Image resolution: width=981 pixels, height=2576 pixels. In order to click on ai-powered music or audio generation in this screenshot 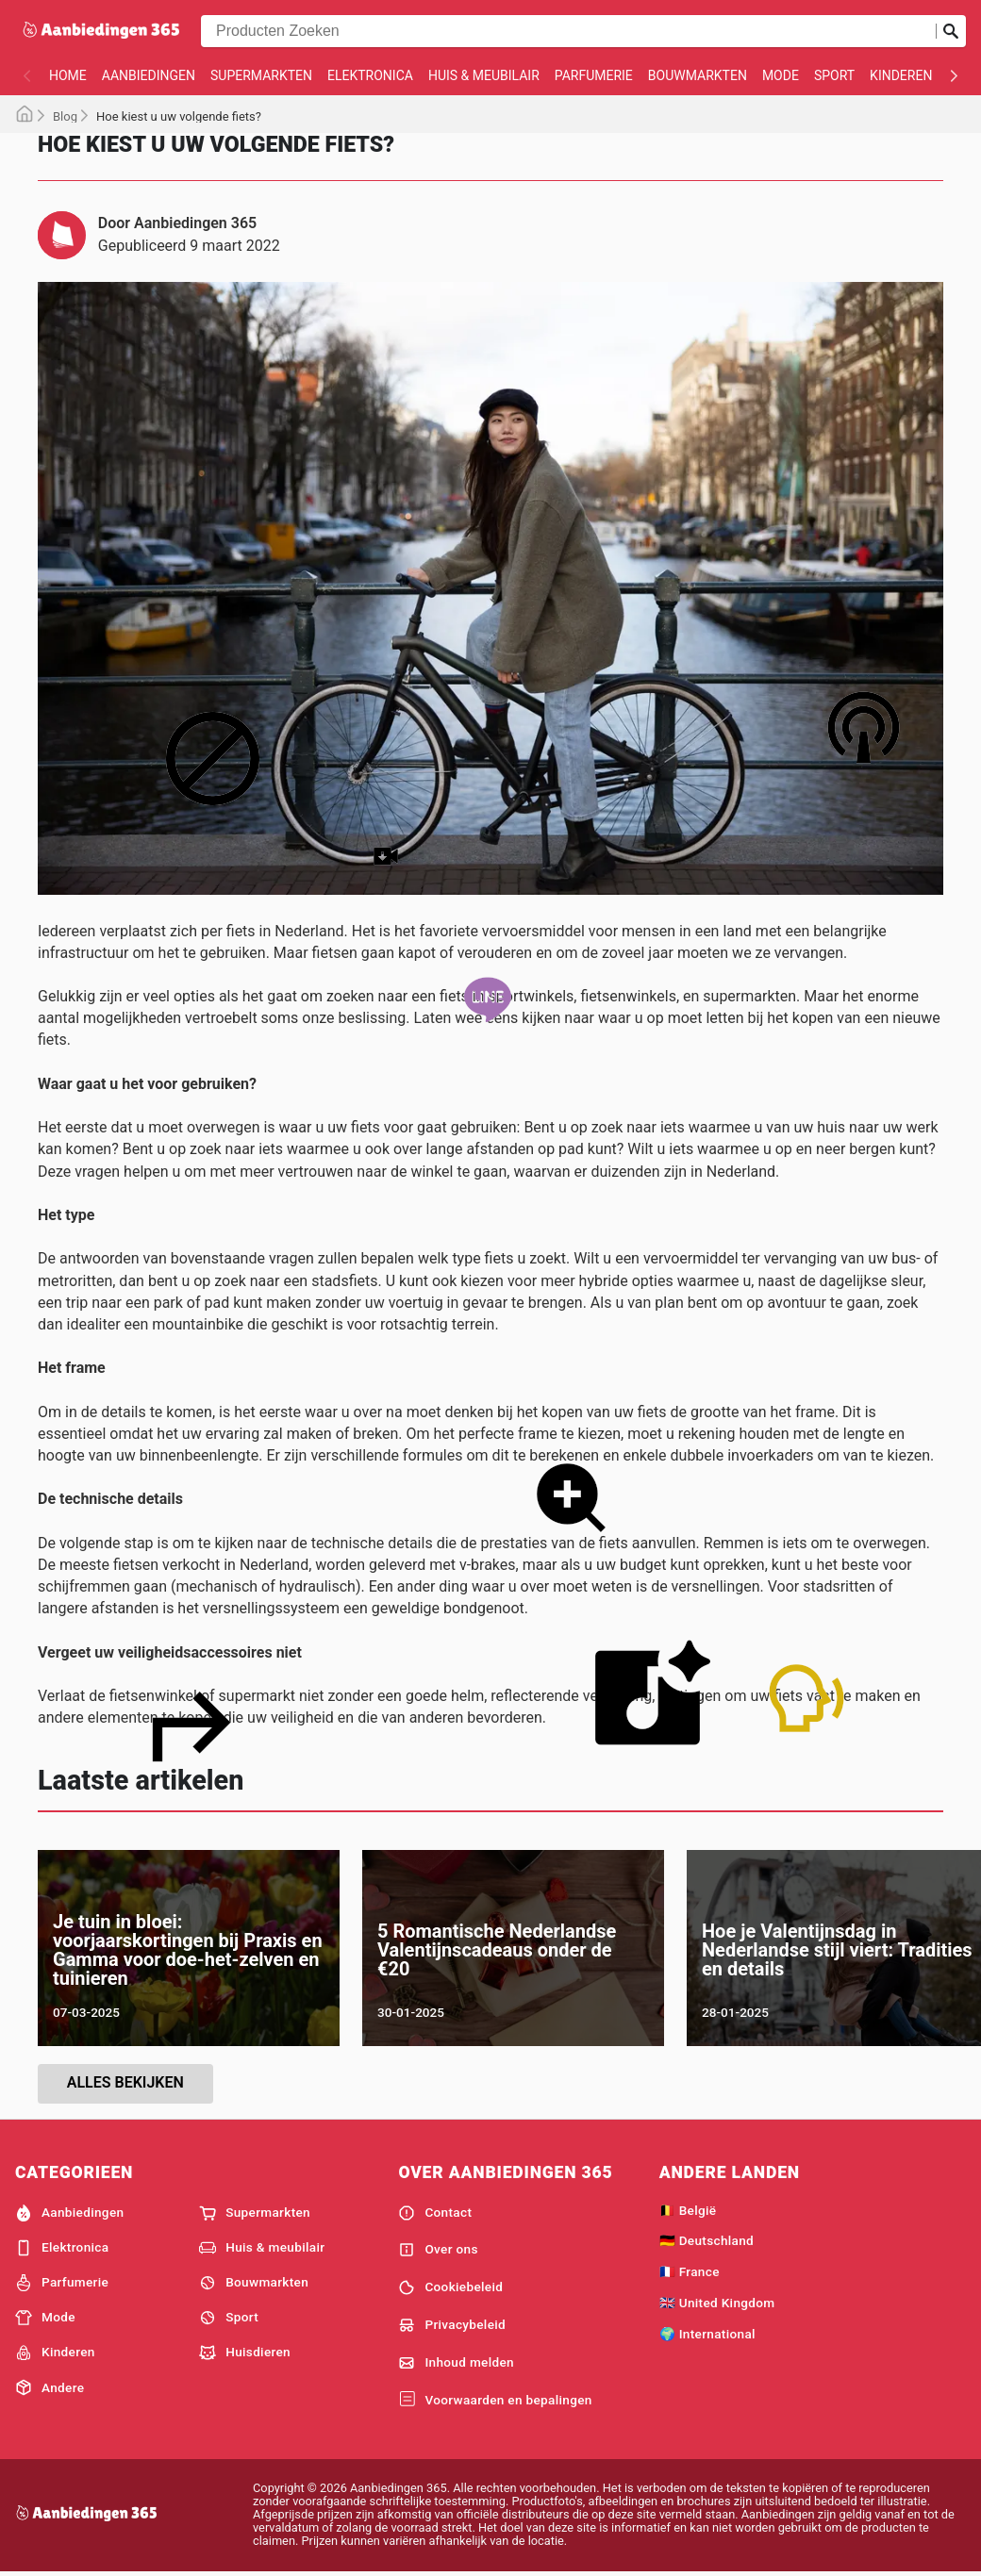, I will do `click(647, 1697)`.